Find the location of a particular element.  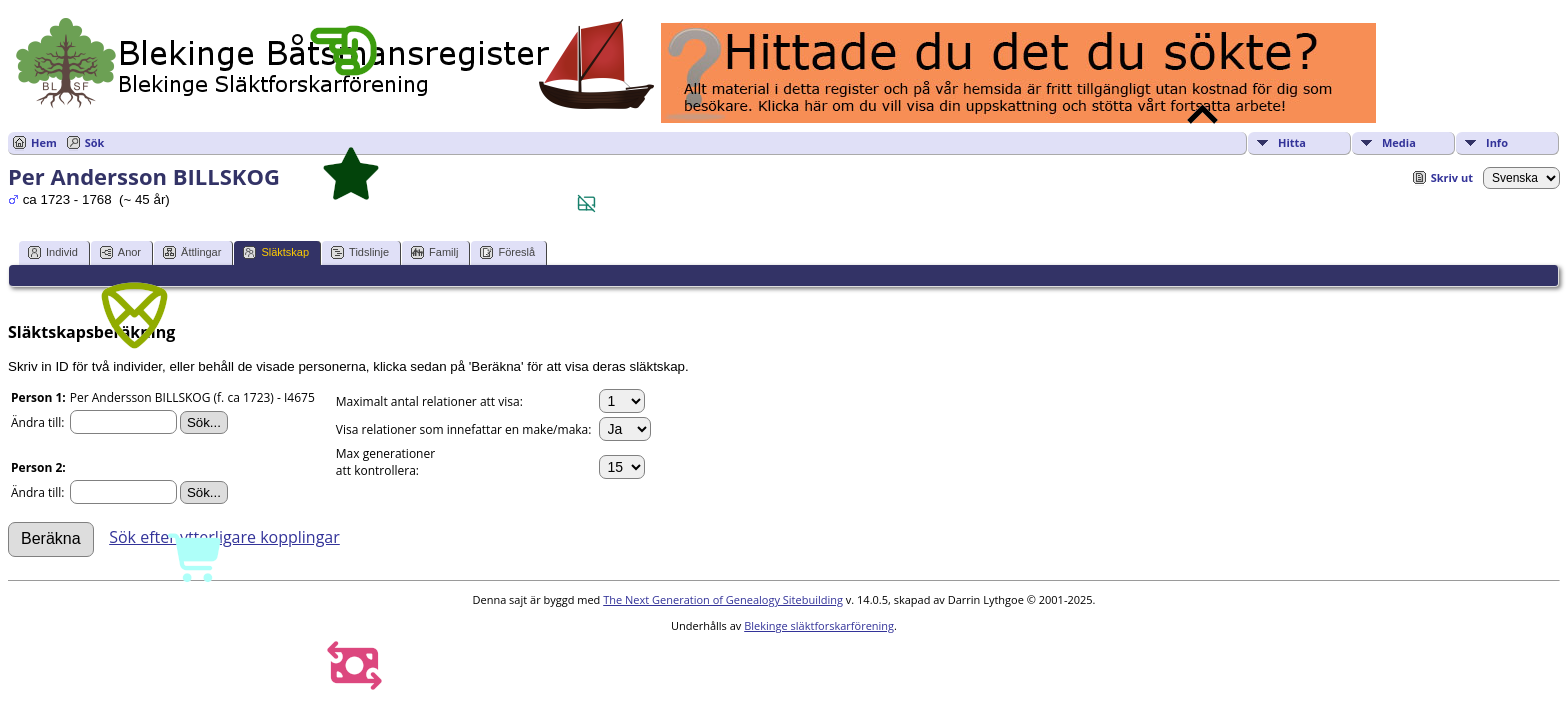

mark item as favorite is located at coordinates (351, 176).